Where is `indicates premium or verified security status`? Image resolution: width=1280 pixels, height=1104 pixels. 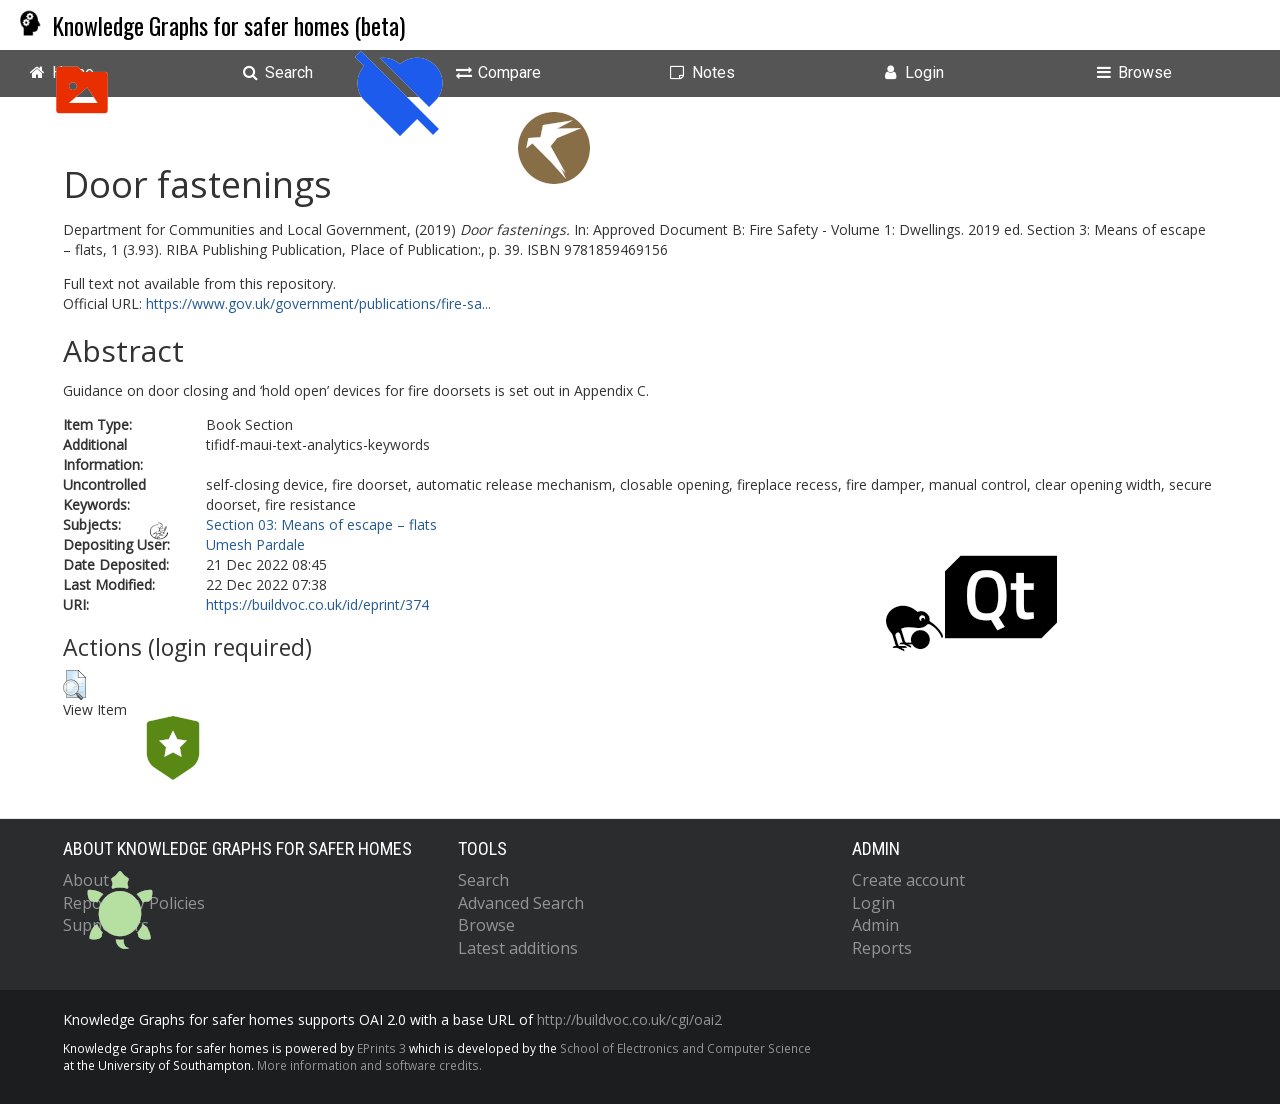 indicates premium or verified security status is located at coordinates (173, 748).